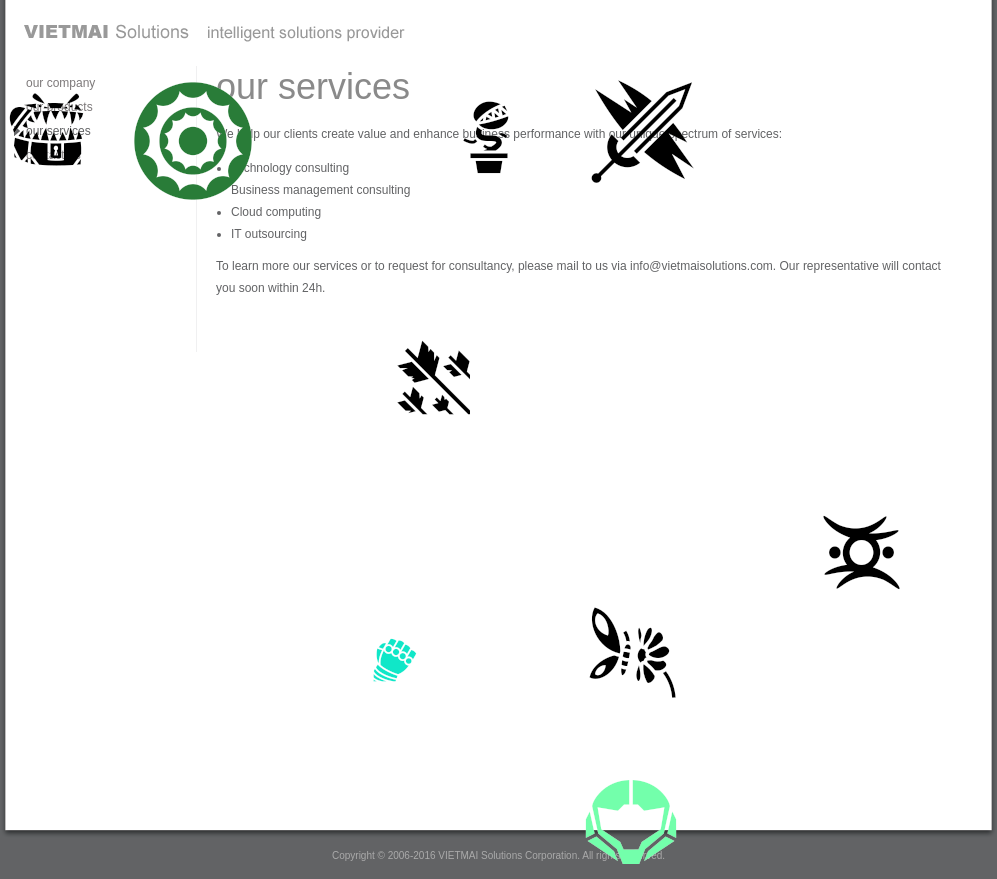  Describe the element at coordinates (631, 652) in the screenshot. I see `access garden or nature-themed game content` at that location.